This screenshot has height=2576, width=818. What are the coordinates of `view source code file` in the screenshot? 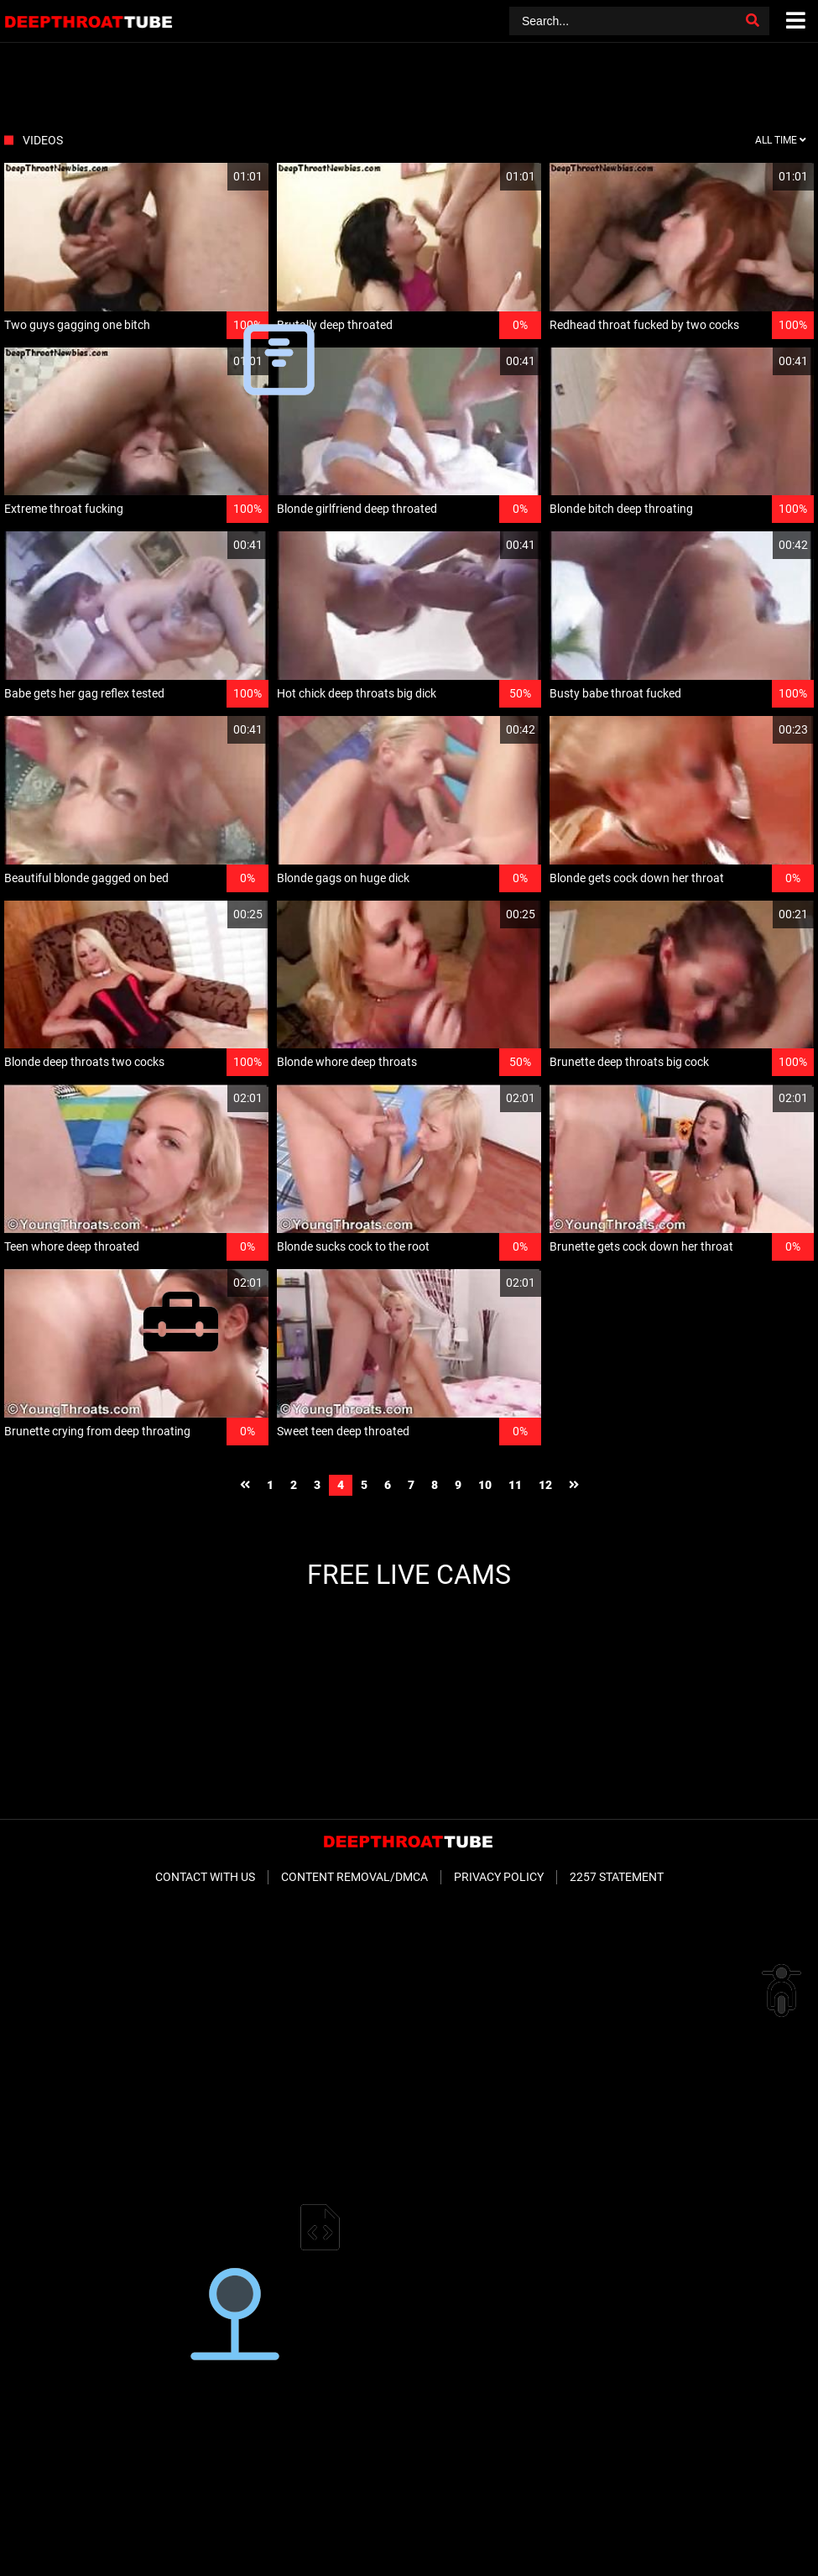 It's located at (320, 2227).